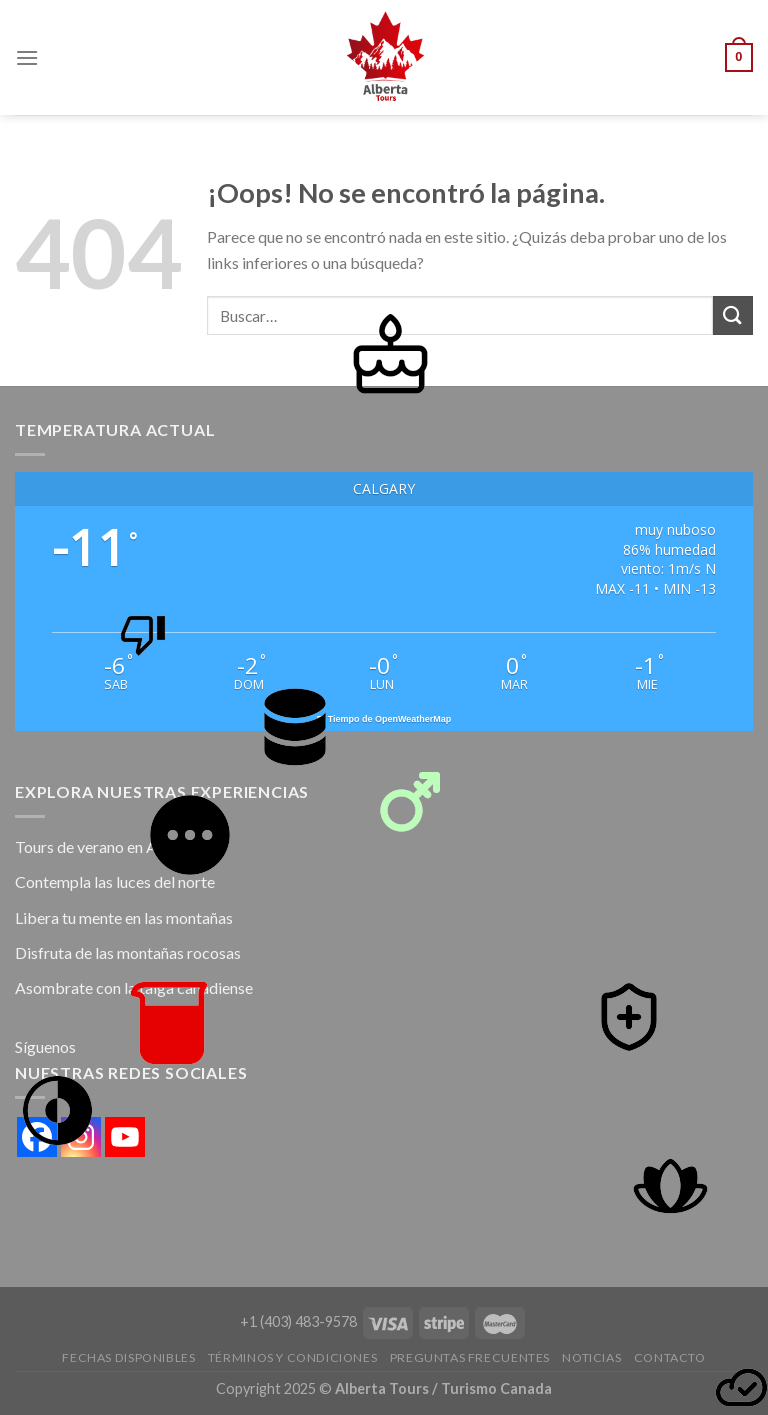 The image size is (768, 1415). Describe the element at coordinates (190, 835) in the screenshot. I see `access more options or actions` at that location.